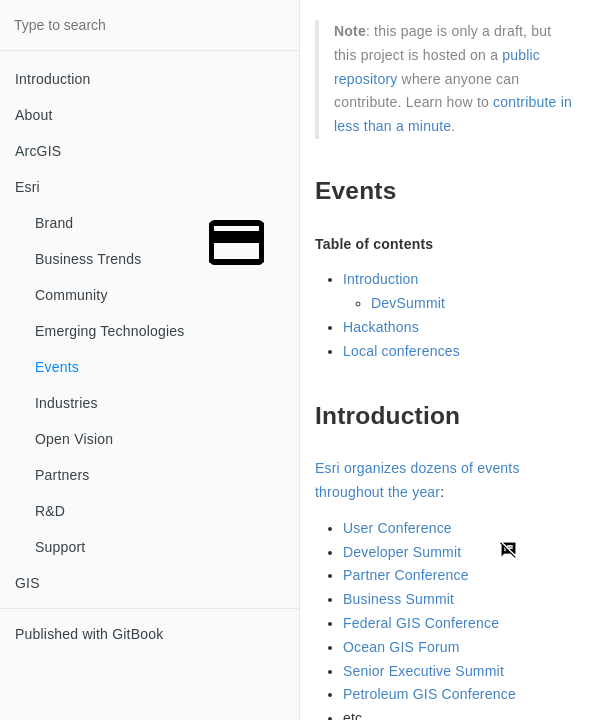 This screenshot has height=720, width=605. Describe the element at coordinates (508, 549) in the screenshot. I see `mute or disable speaker notes` at that location.